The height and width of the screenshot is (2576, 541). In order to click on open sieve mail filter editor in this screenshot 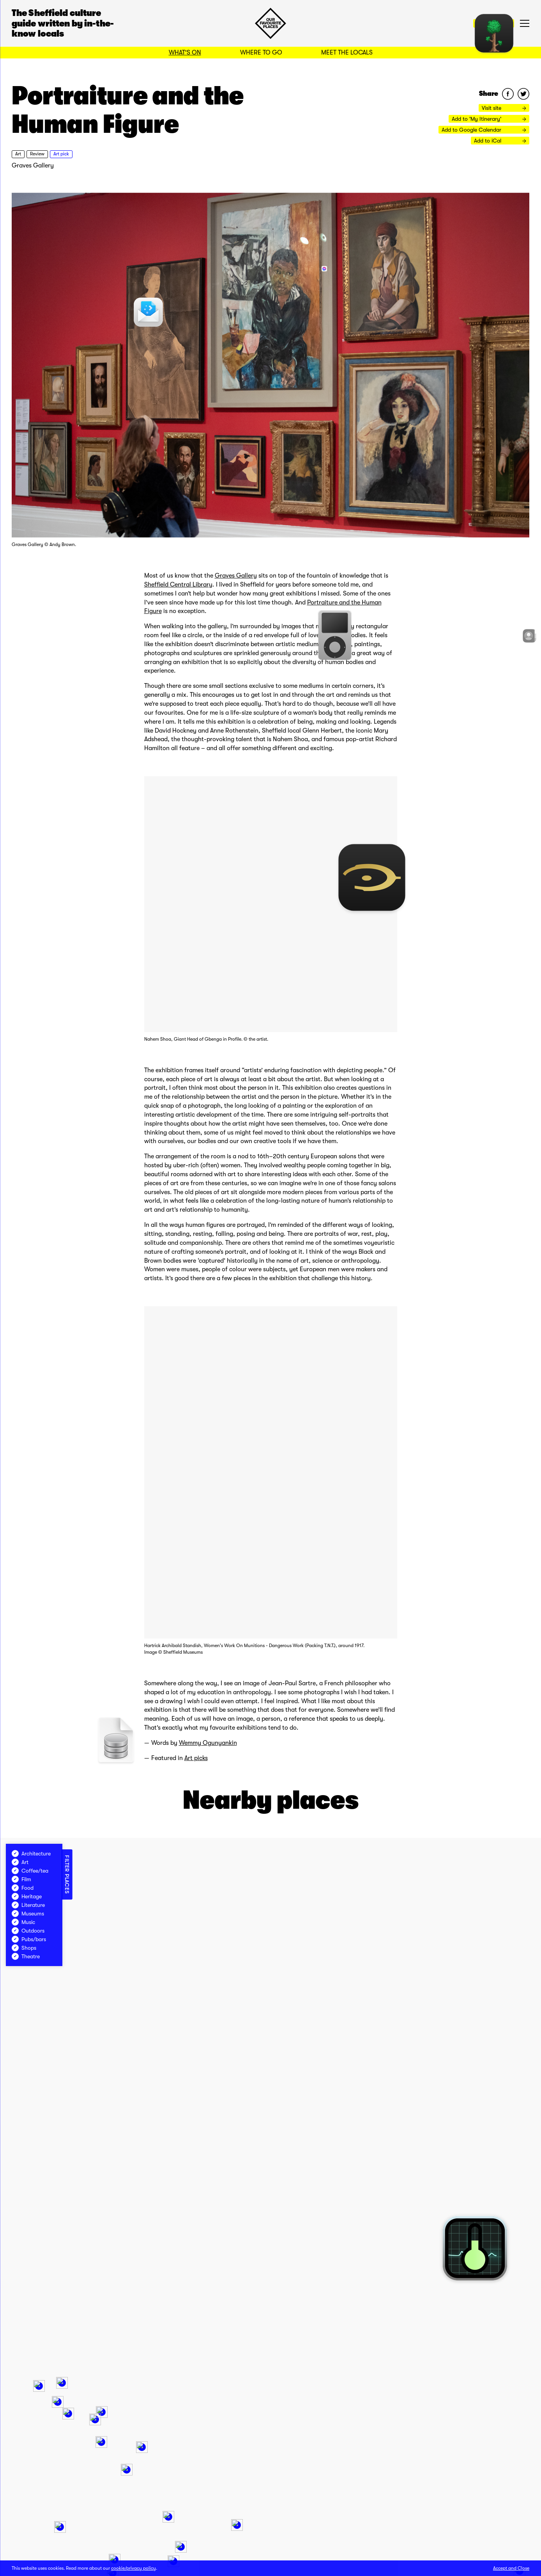, I will do `click(148, 312)`.